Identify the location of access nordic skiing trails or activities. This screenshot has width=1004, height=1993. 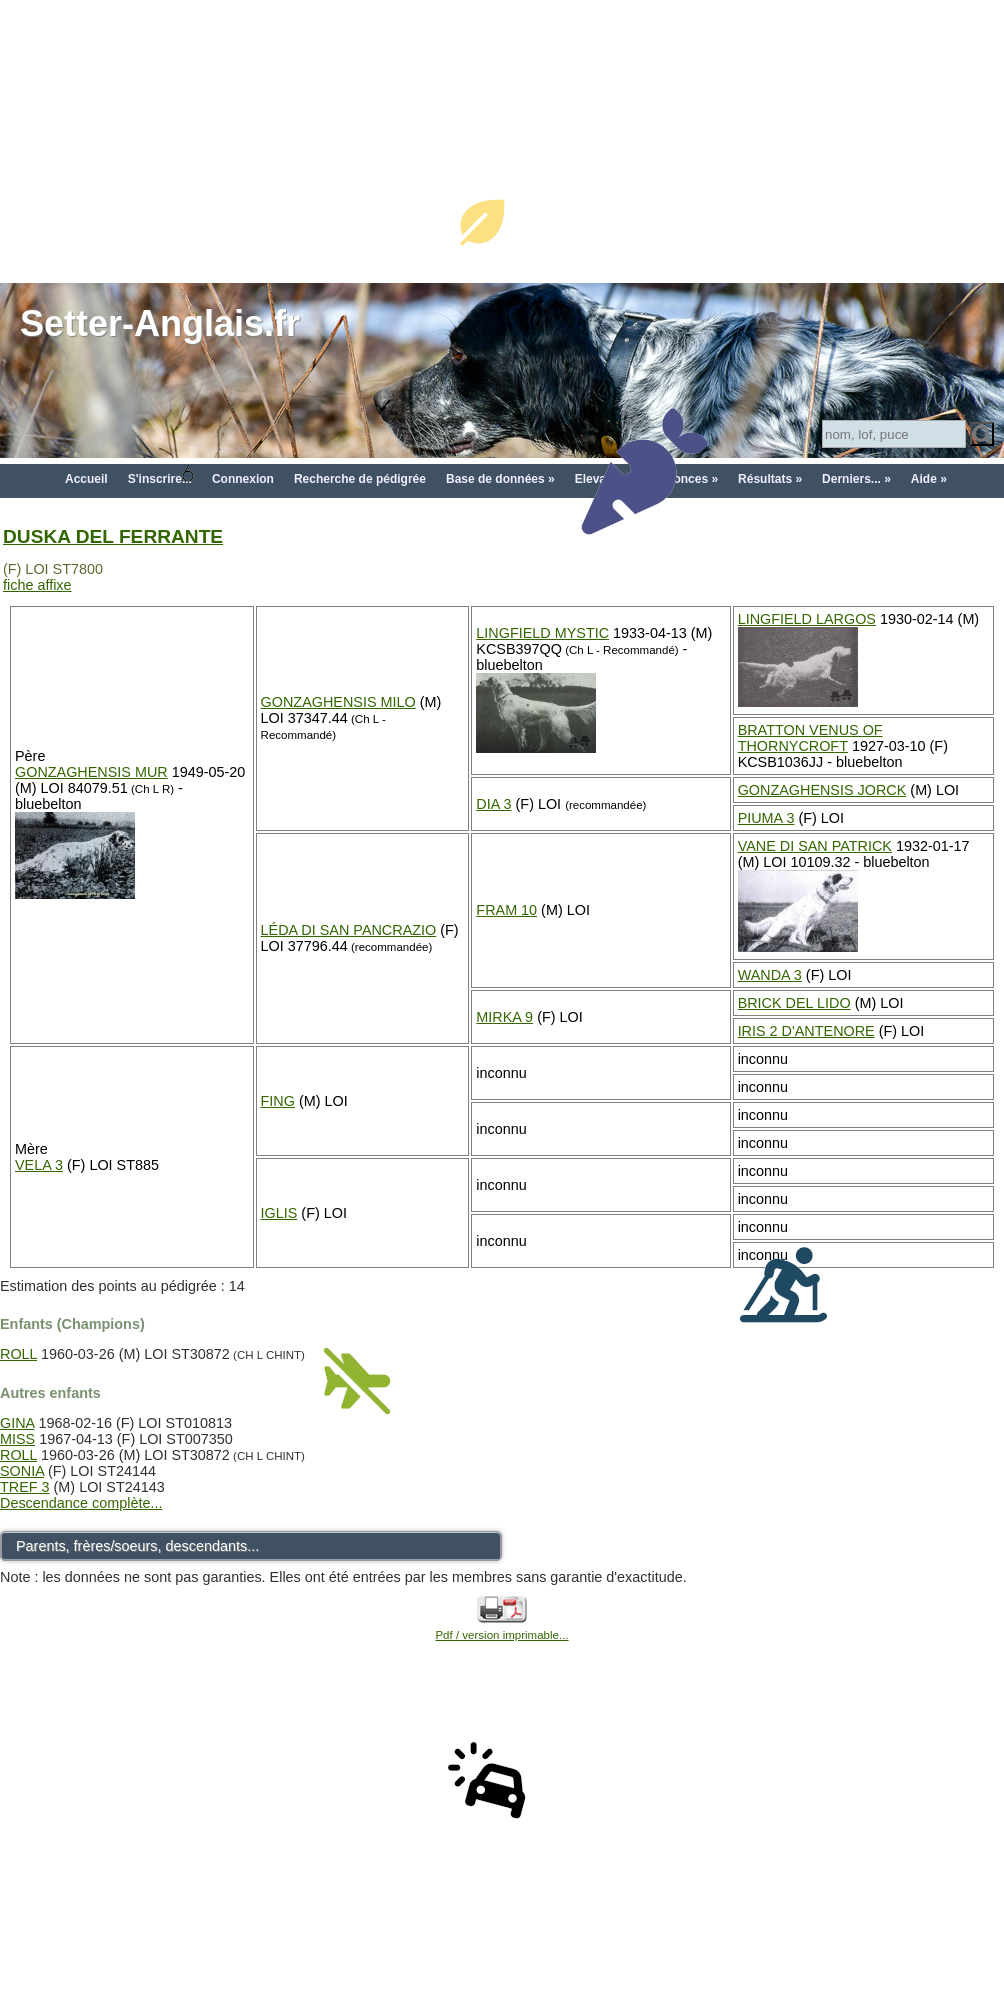
(783, 1283).